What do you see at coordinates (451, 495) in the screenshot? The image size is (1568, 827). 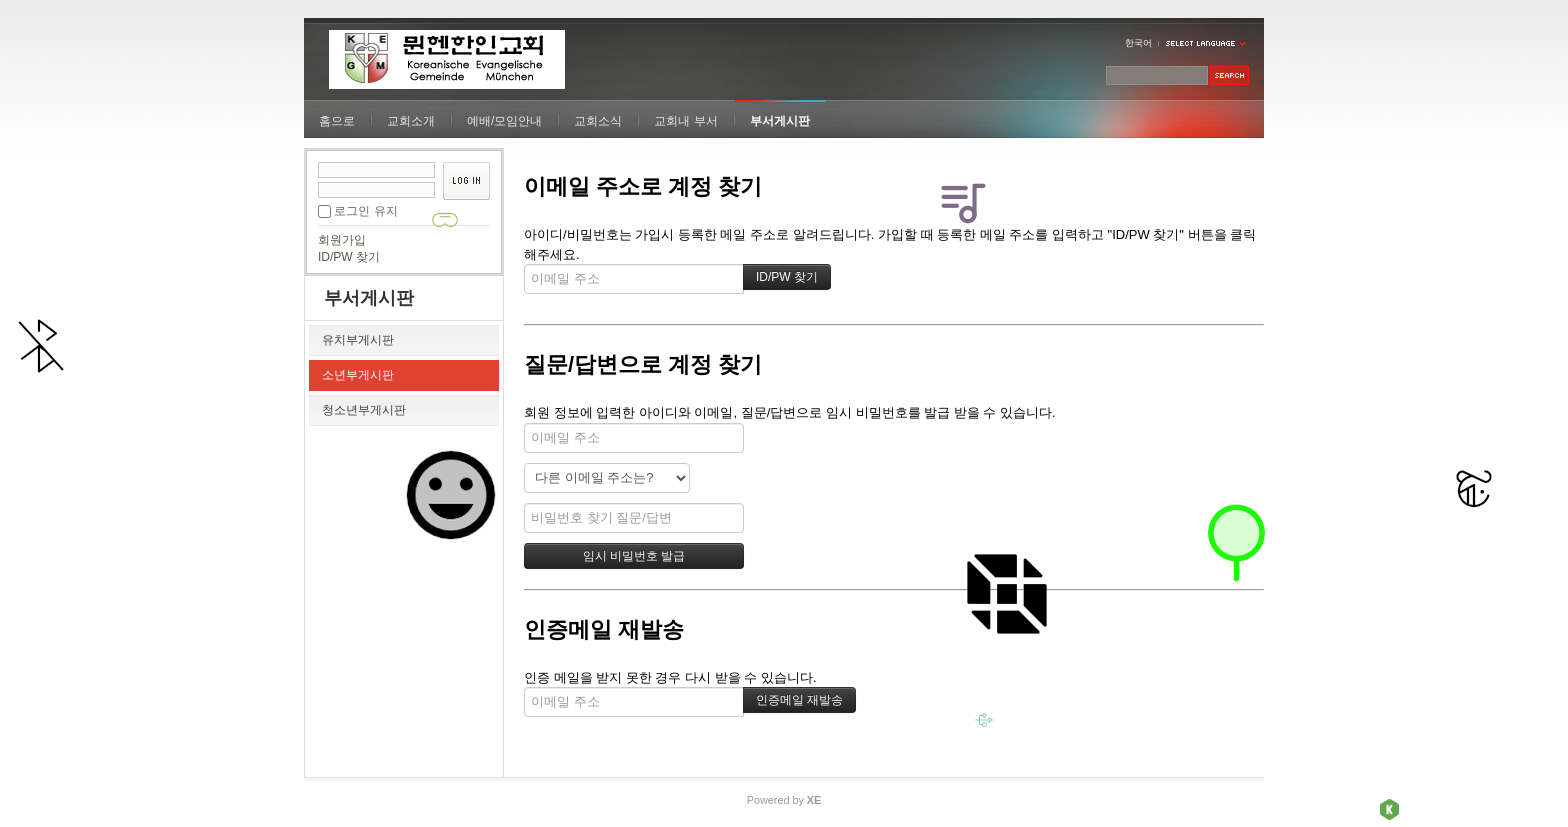 I see `select your current mood or emotional state` at bounding box center [451, 495].